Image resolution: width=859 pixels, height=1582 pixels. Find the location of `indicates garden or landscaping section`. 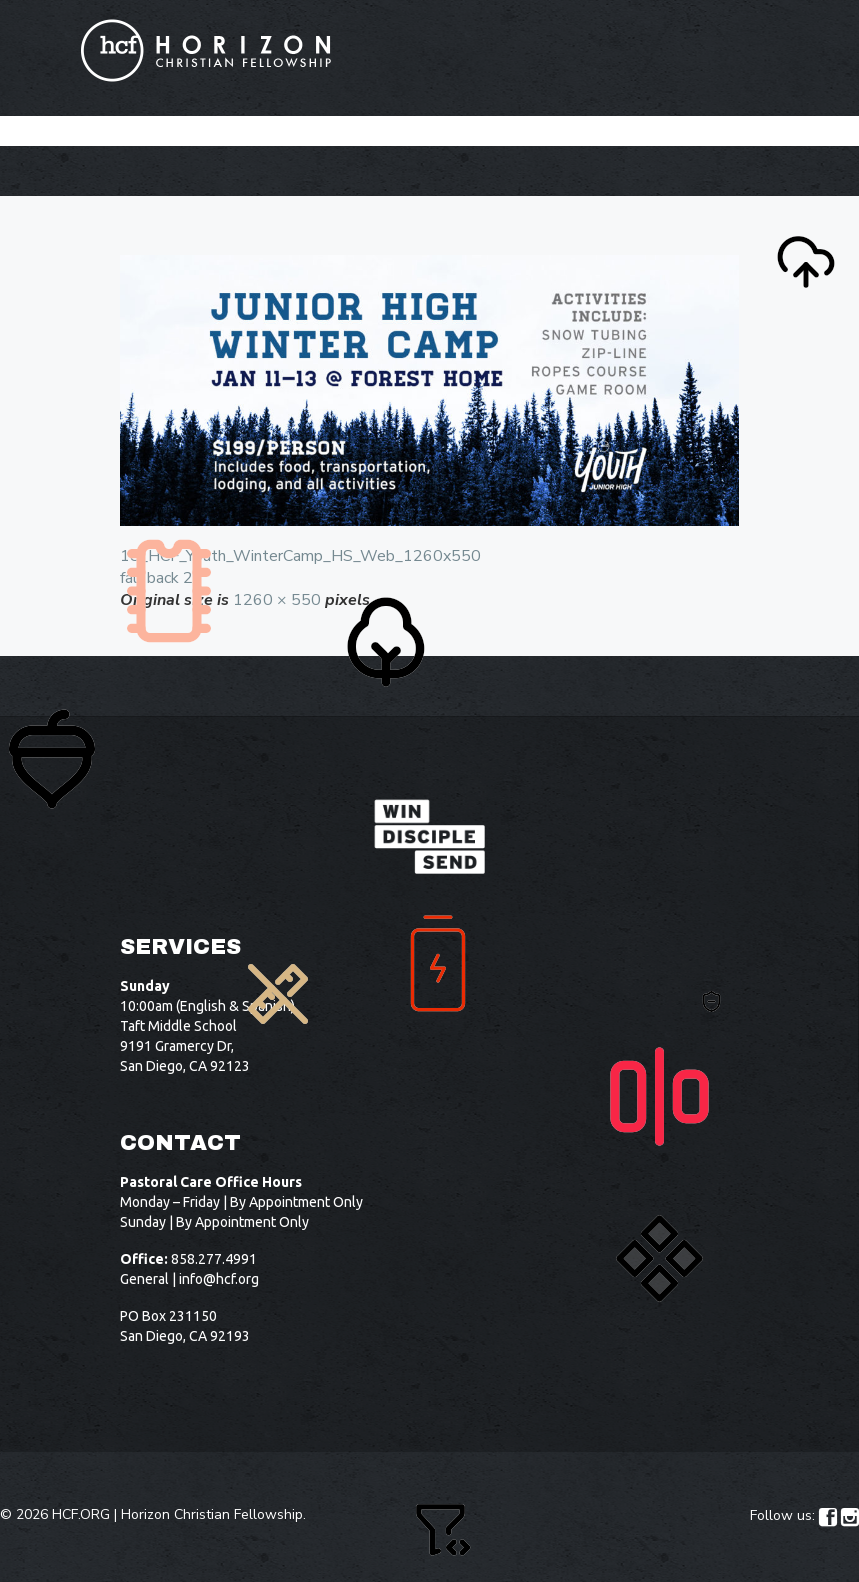

indicates garden or landscaping section is located at coordinates (386, 640).